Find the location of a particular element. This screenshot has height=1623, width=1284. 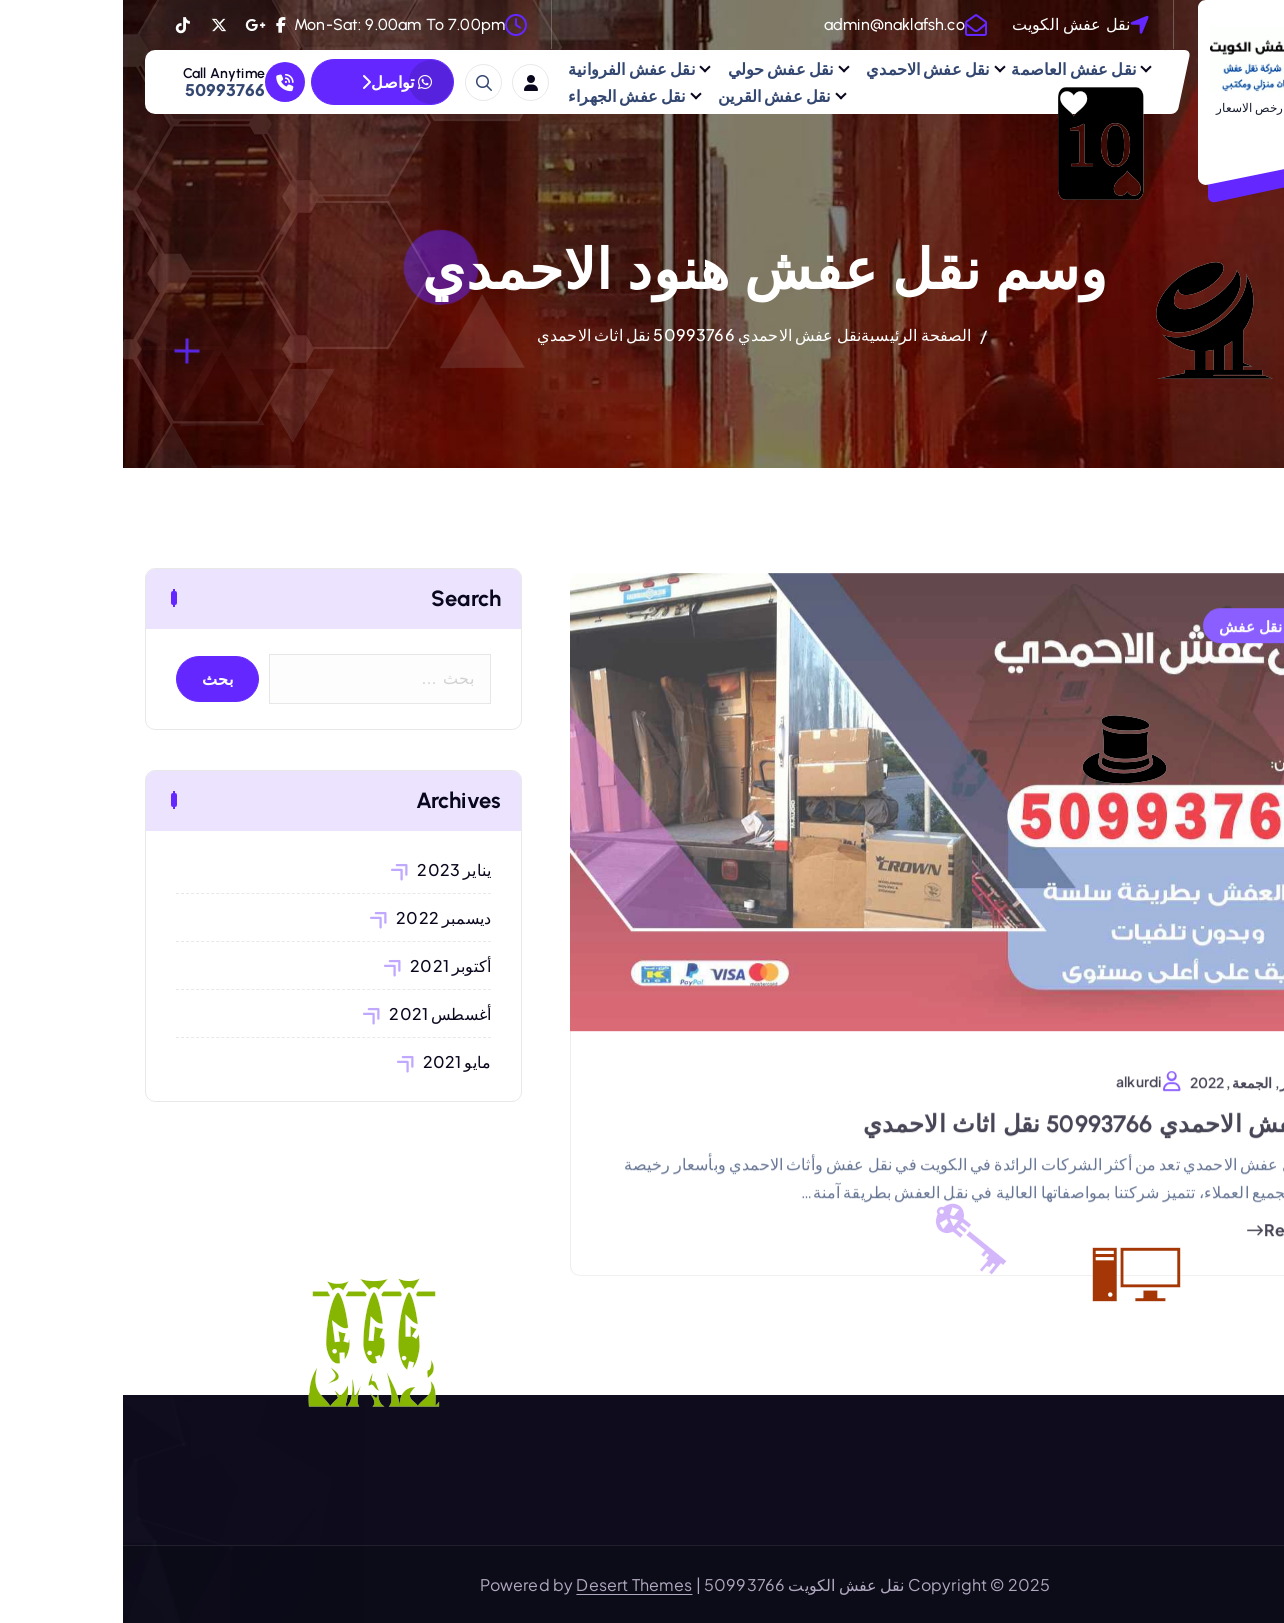

ten of hearts playing card is located at coordinates (1100, 143).